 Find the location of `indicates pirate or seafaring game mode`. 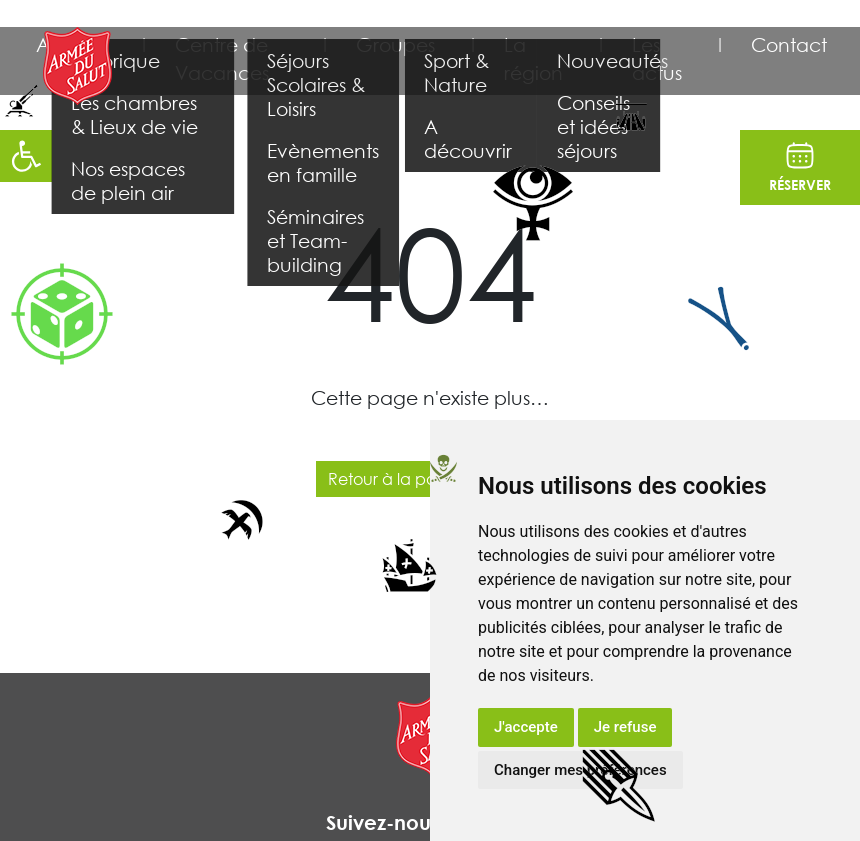

indicates pirate or seafaring game mode is located at coordinates (443, 468).